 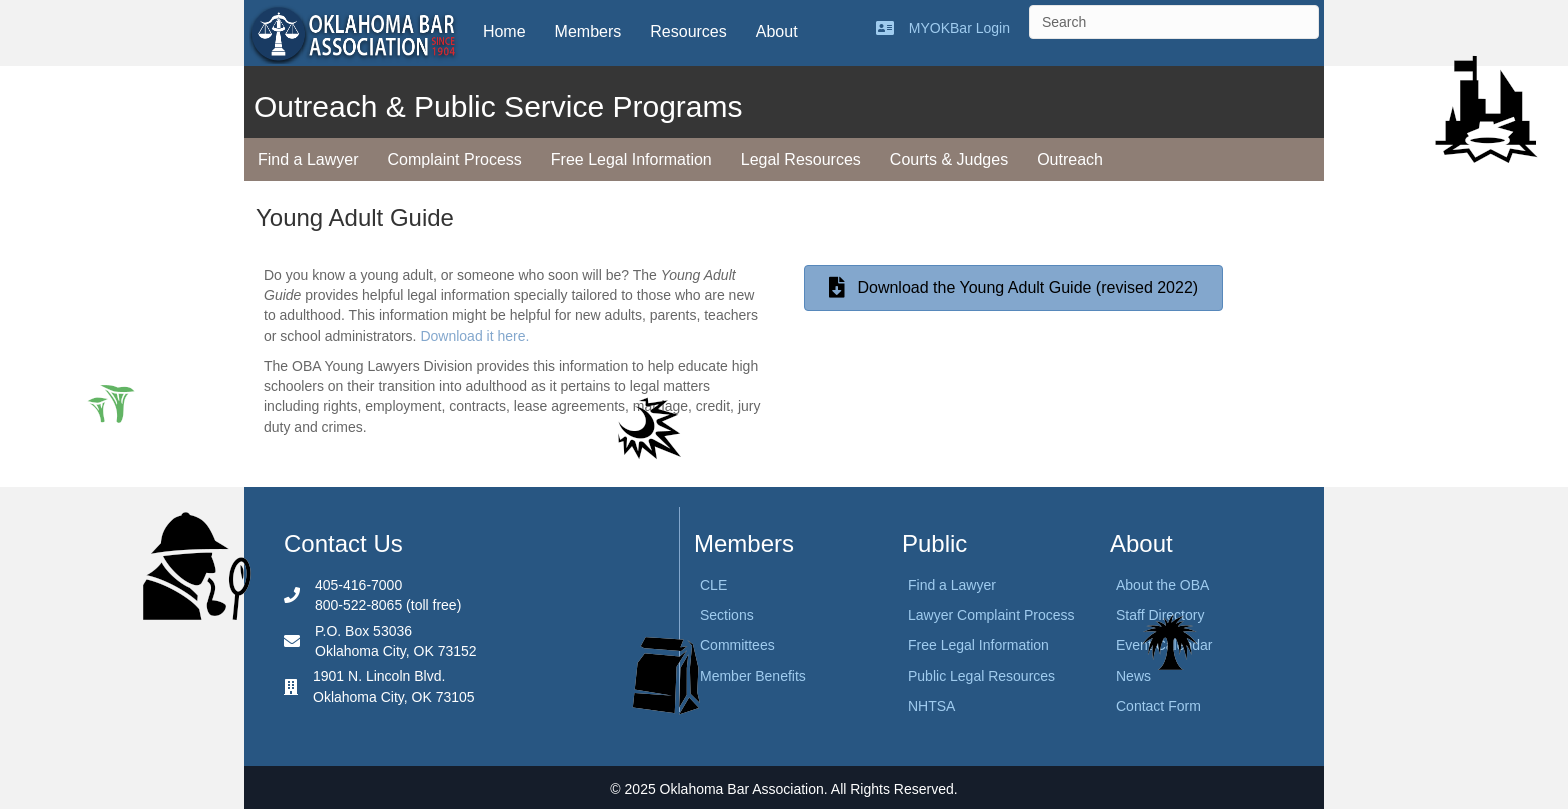 I want to click on capture or claim a territory, so click(x=1486, y=109).